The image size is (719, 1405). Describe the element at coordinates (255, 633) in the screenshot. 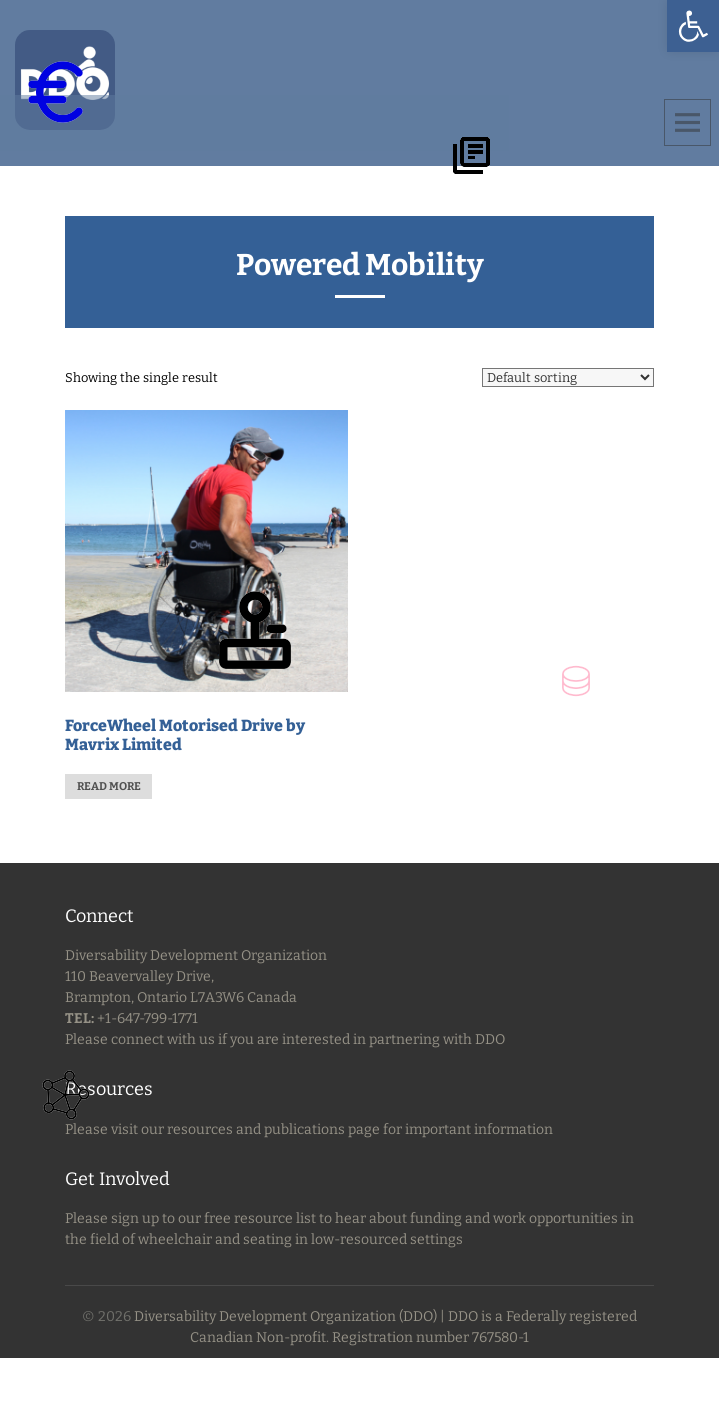

I see `access gaming or controller settings` at that location.